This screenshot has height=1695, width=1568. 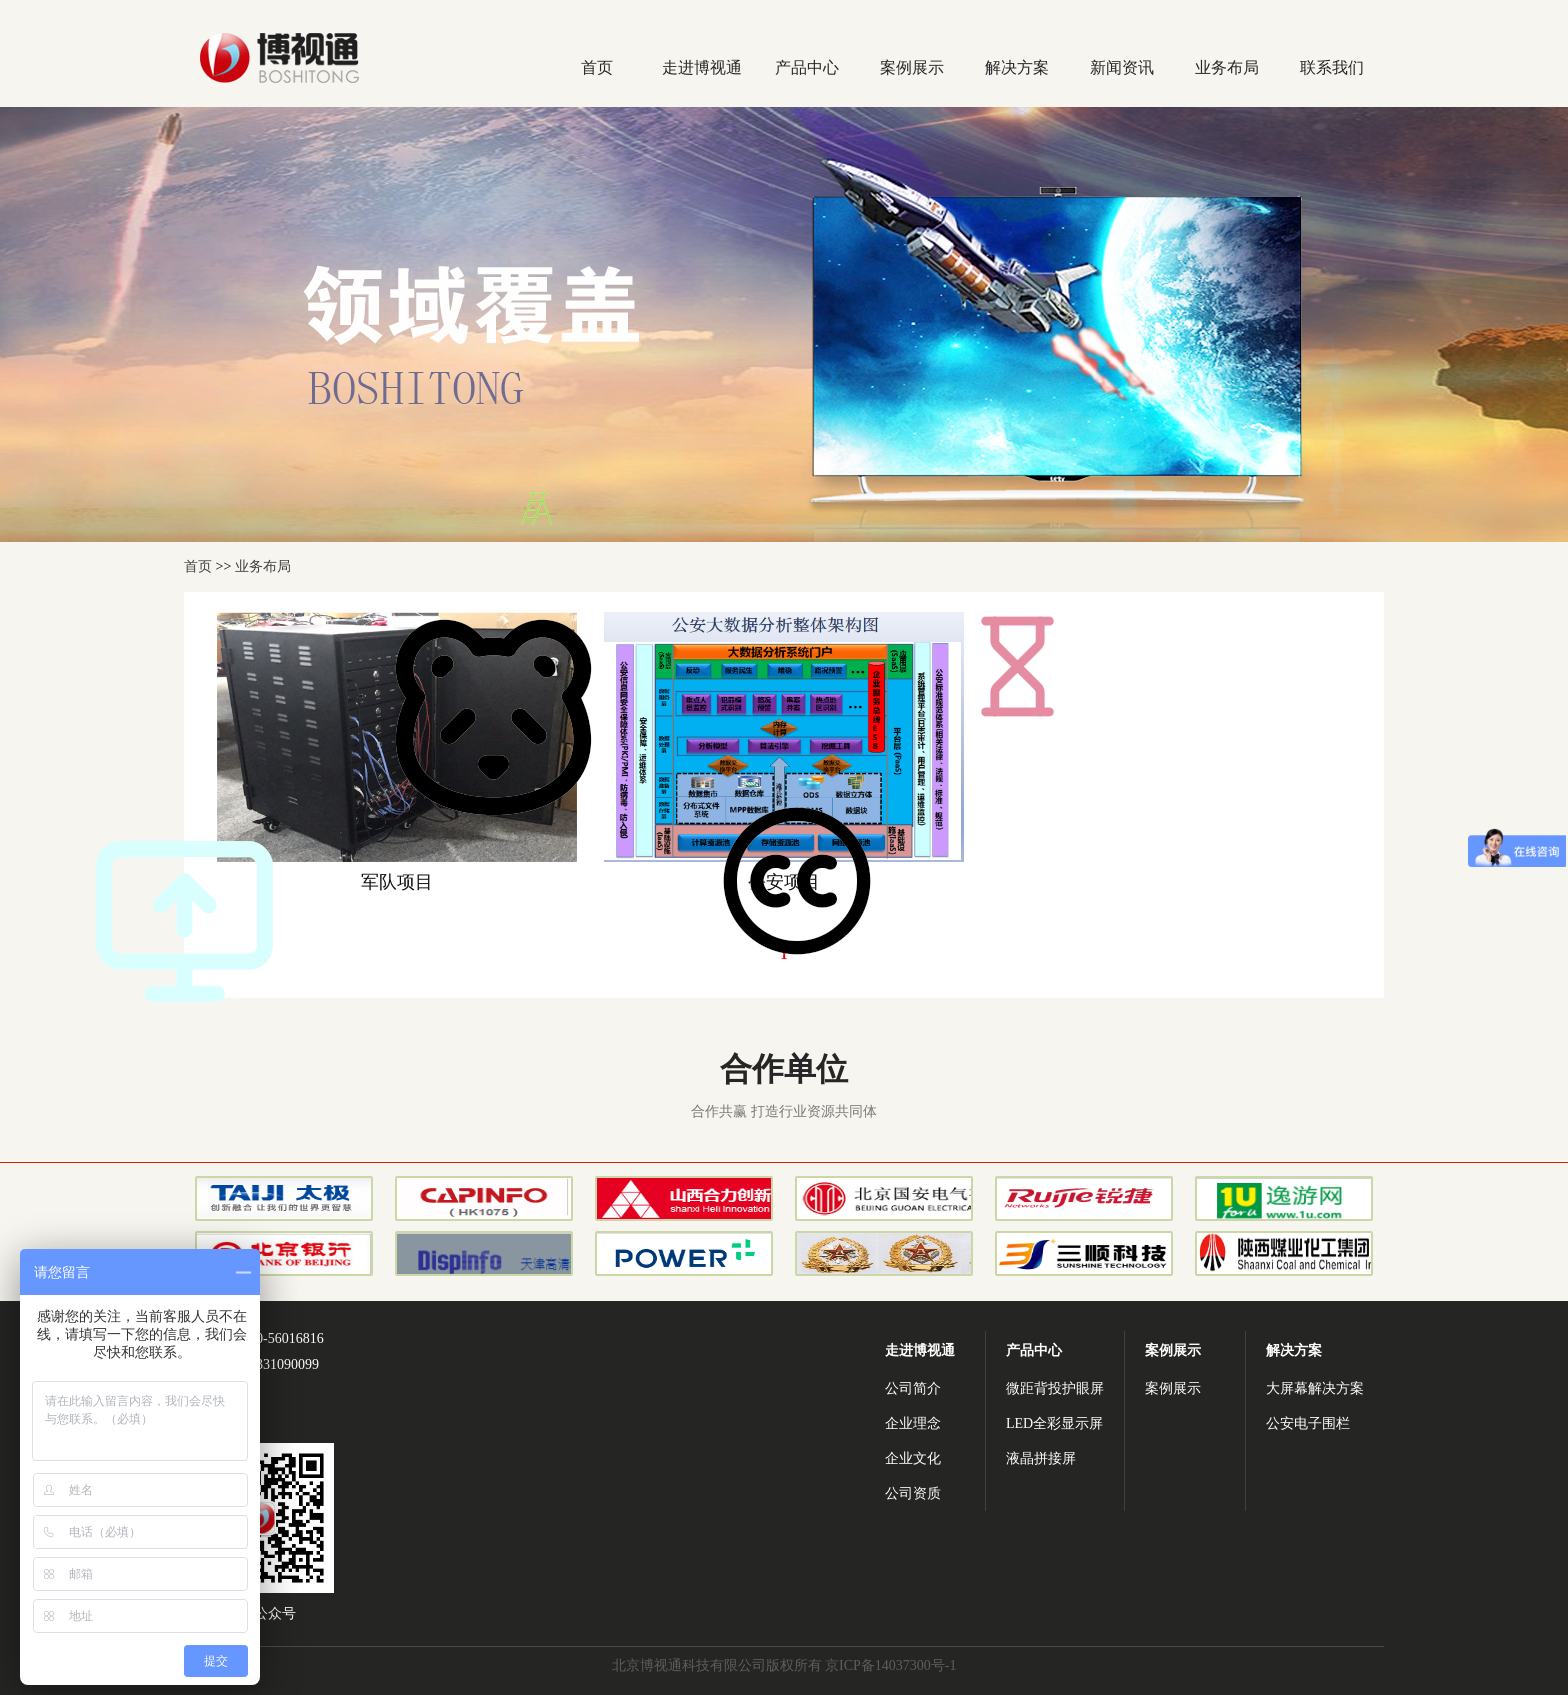 What do you see at coordinates (493, 717) in the screenshot?
I see `access panda or animal-themed content` at bounding box center [493, 717].